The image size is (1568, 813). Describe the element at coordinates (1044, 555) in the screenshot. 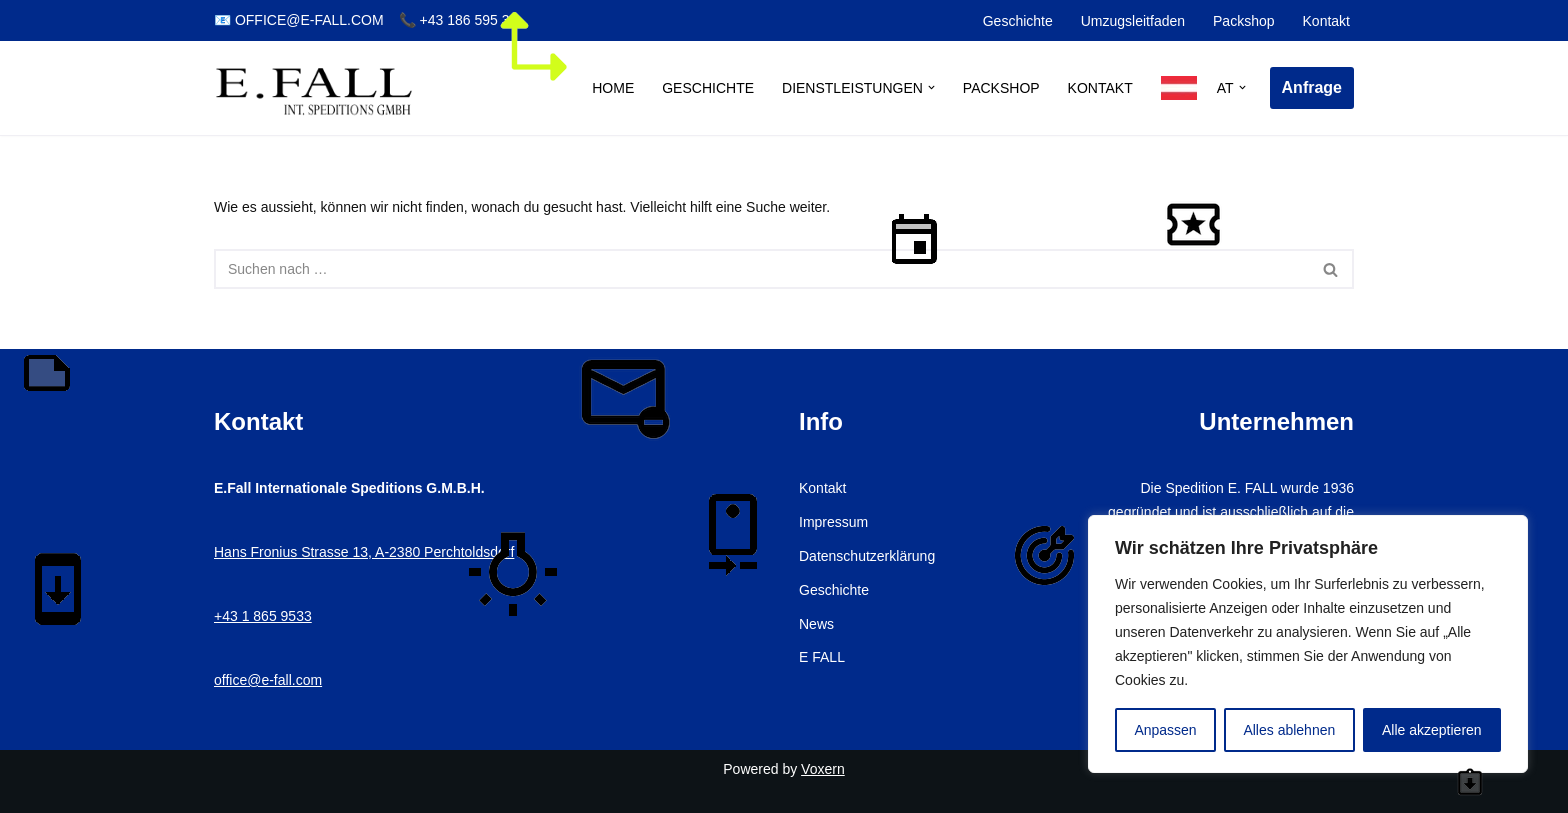

I see `set or view your goals` at that location.